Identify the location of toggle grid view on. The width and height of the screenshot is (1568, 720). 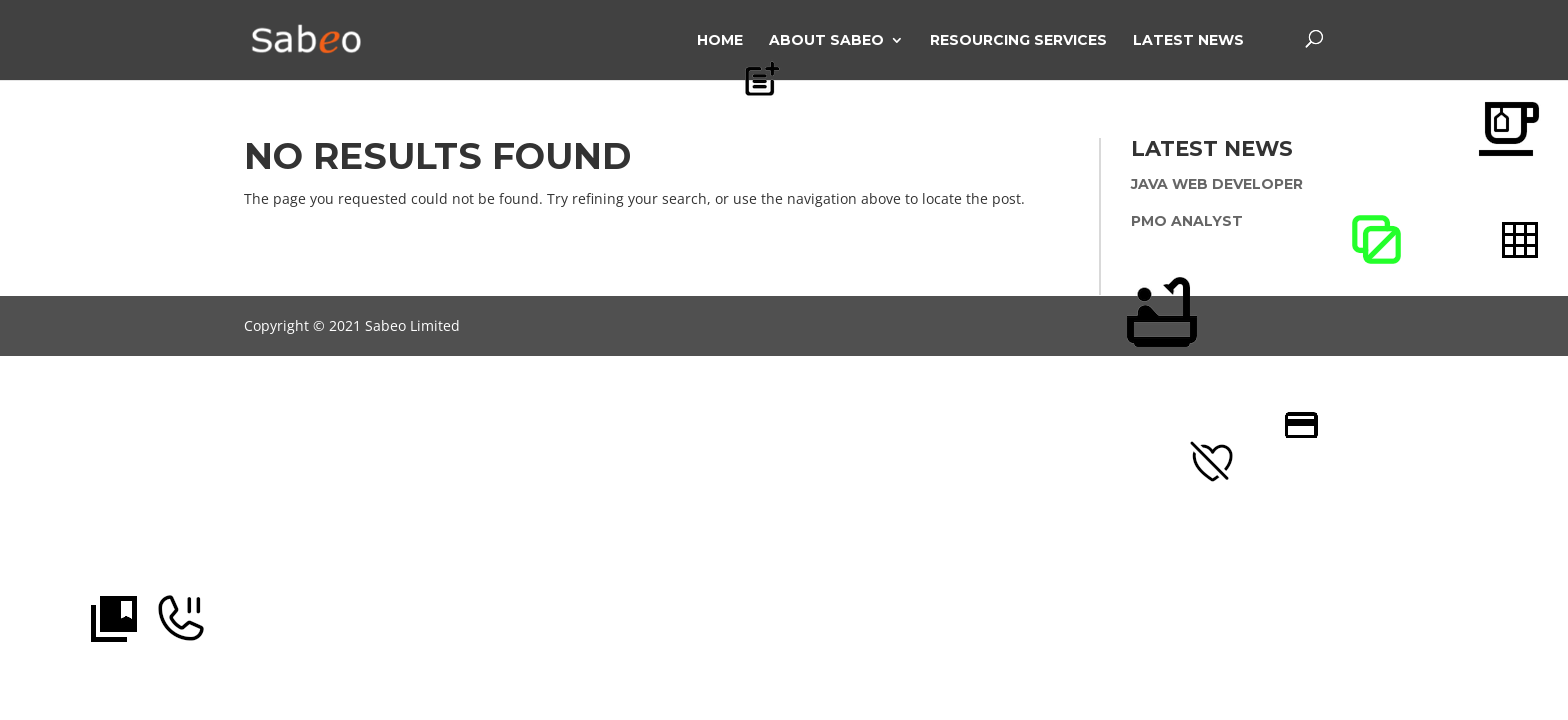
(1520, 240).